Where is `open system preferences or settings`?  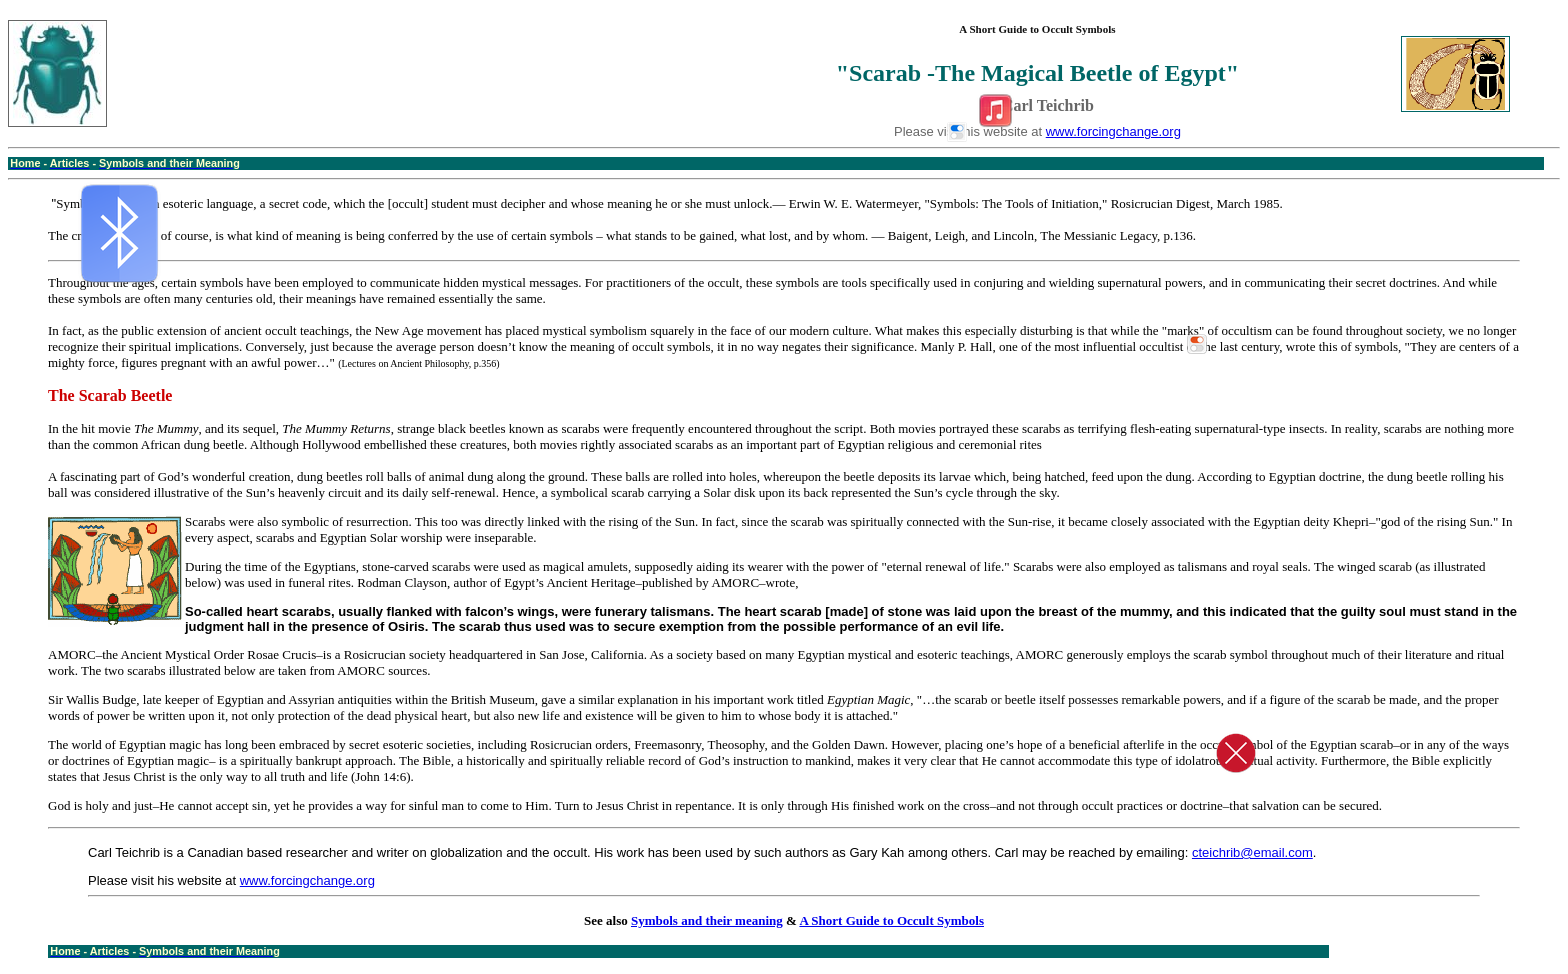
open system preferences or settings is located at coordinates (957, 132).